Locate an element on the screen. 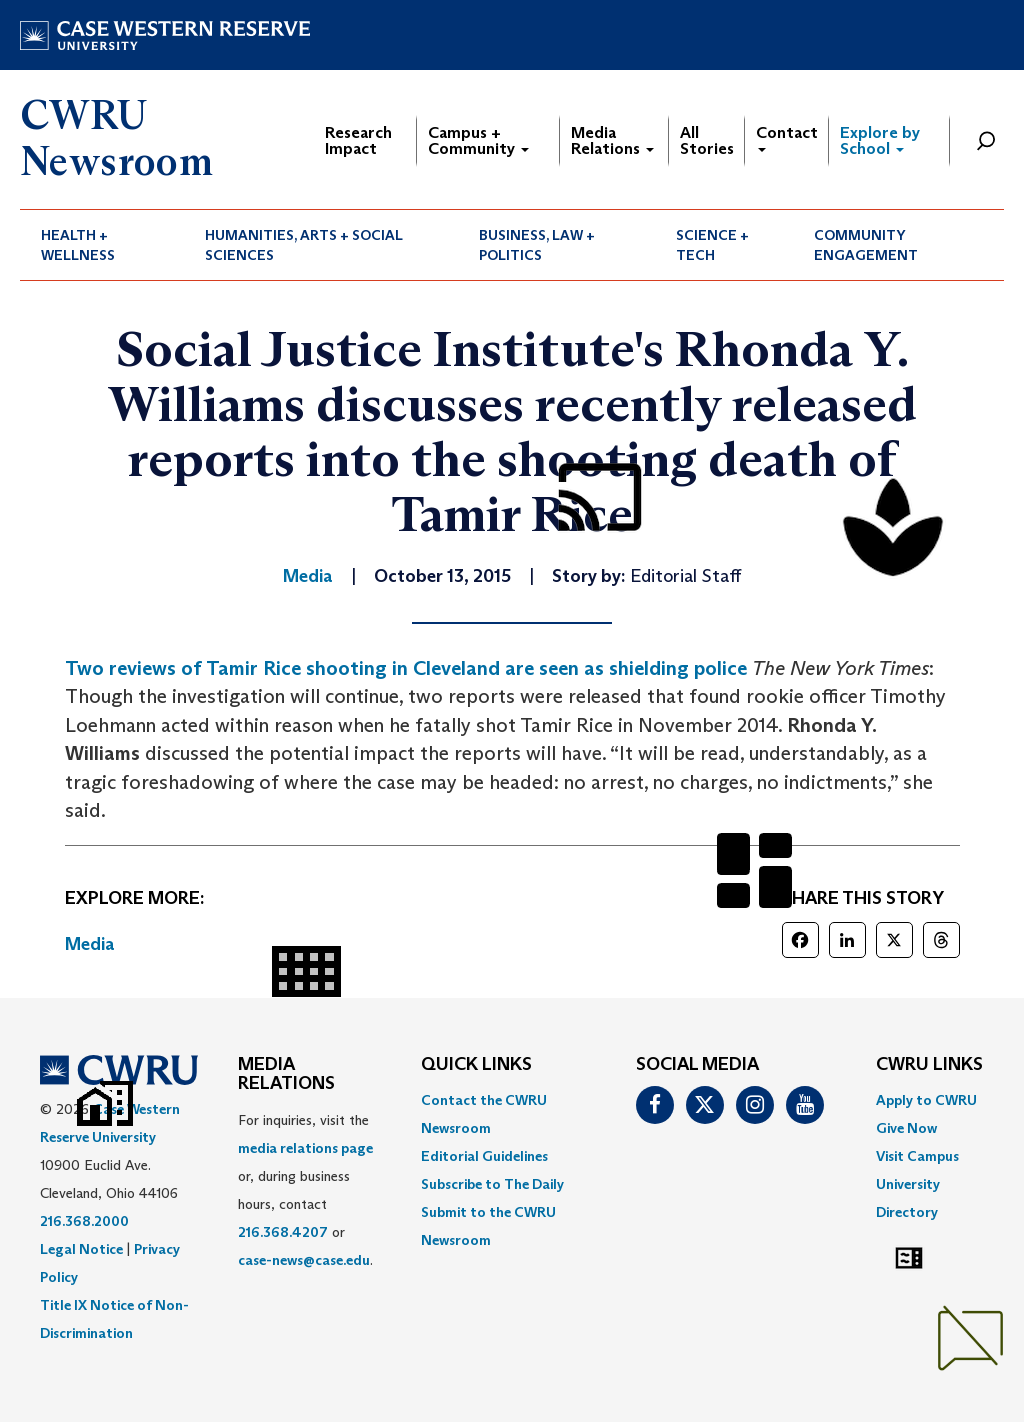 Image resolution: width=1024 pixels, height=1422 pixels. cast screen to an external display is located at coordinates (600, 497).